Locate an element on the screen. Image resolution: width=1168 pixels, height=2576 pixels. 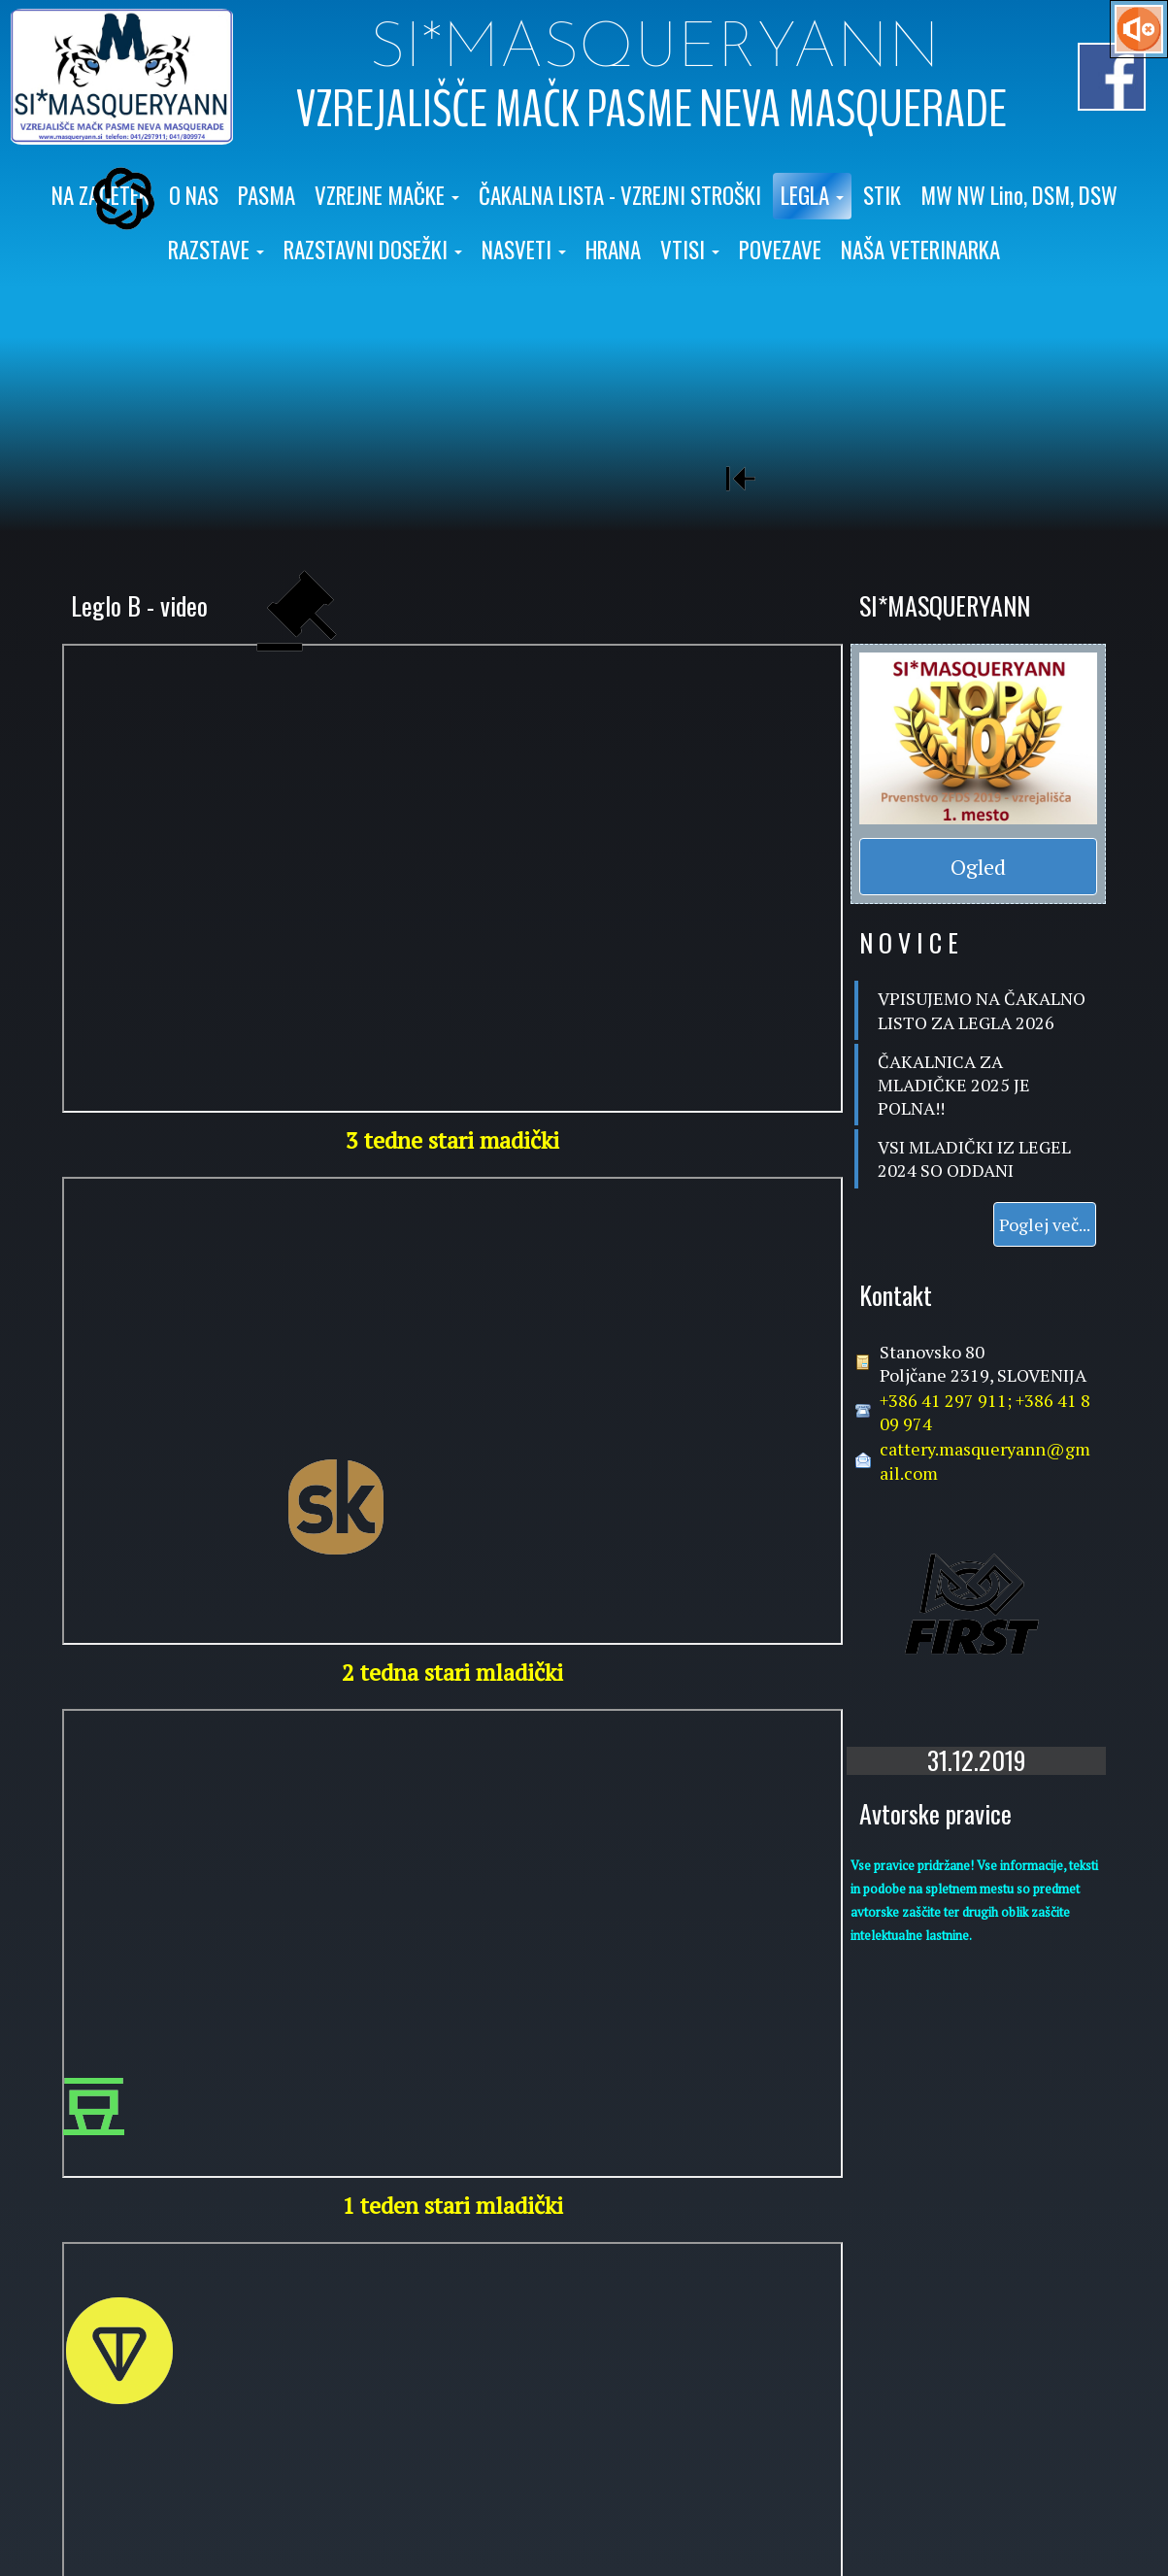
FIRST Robotics competition logo is located at coordinates (972, 1604).